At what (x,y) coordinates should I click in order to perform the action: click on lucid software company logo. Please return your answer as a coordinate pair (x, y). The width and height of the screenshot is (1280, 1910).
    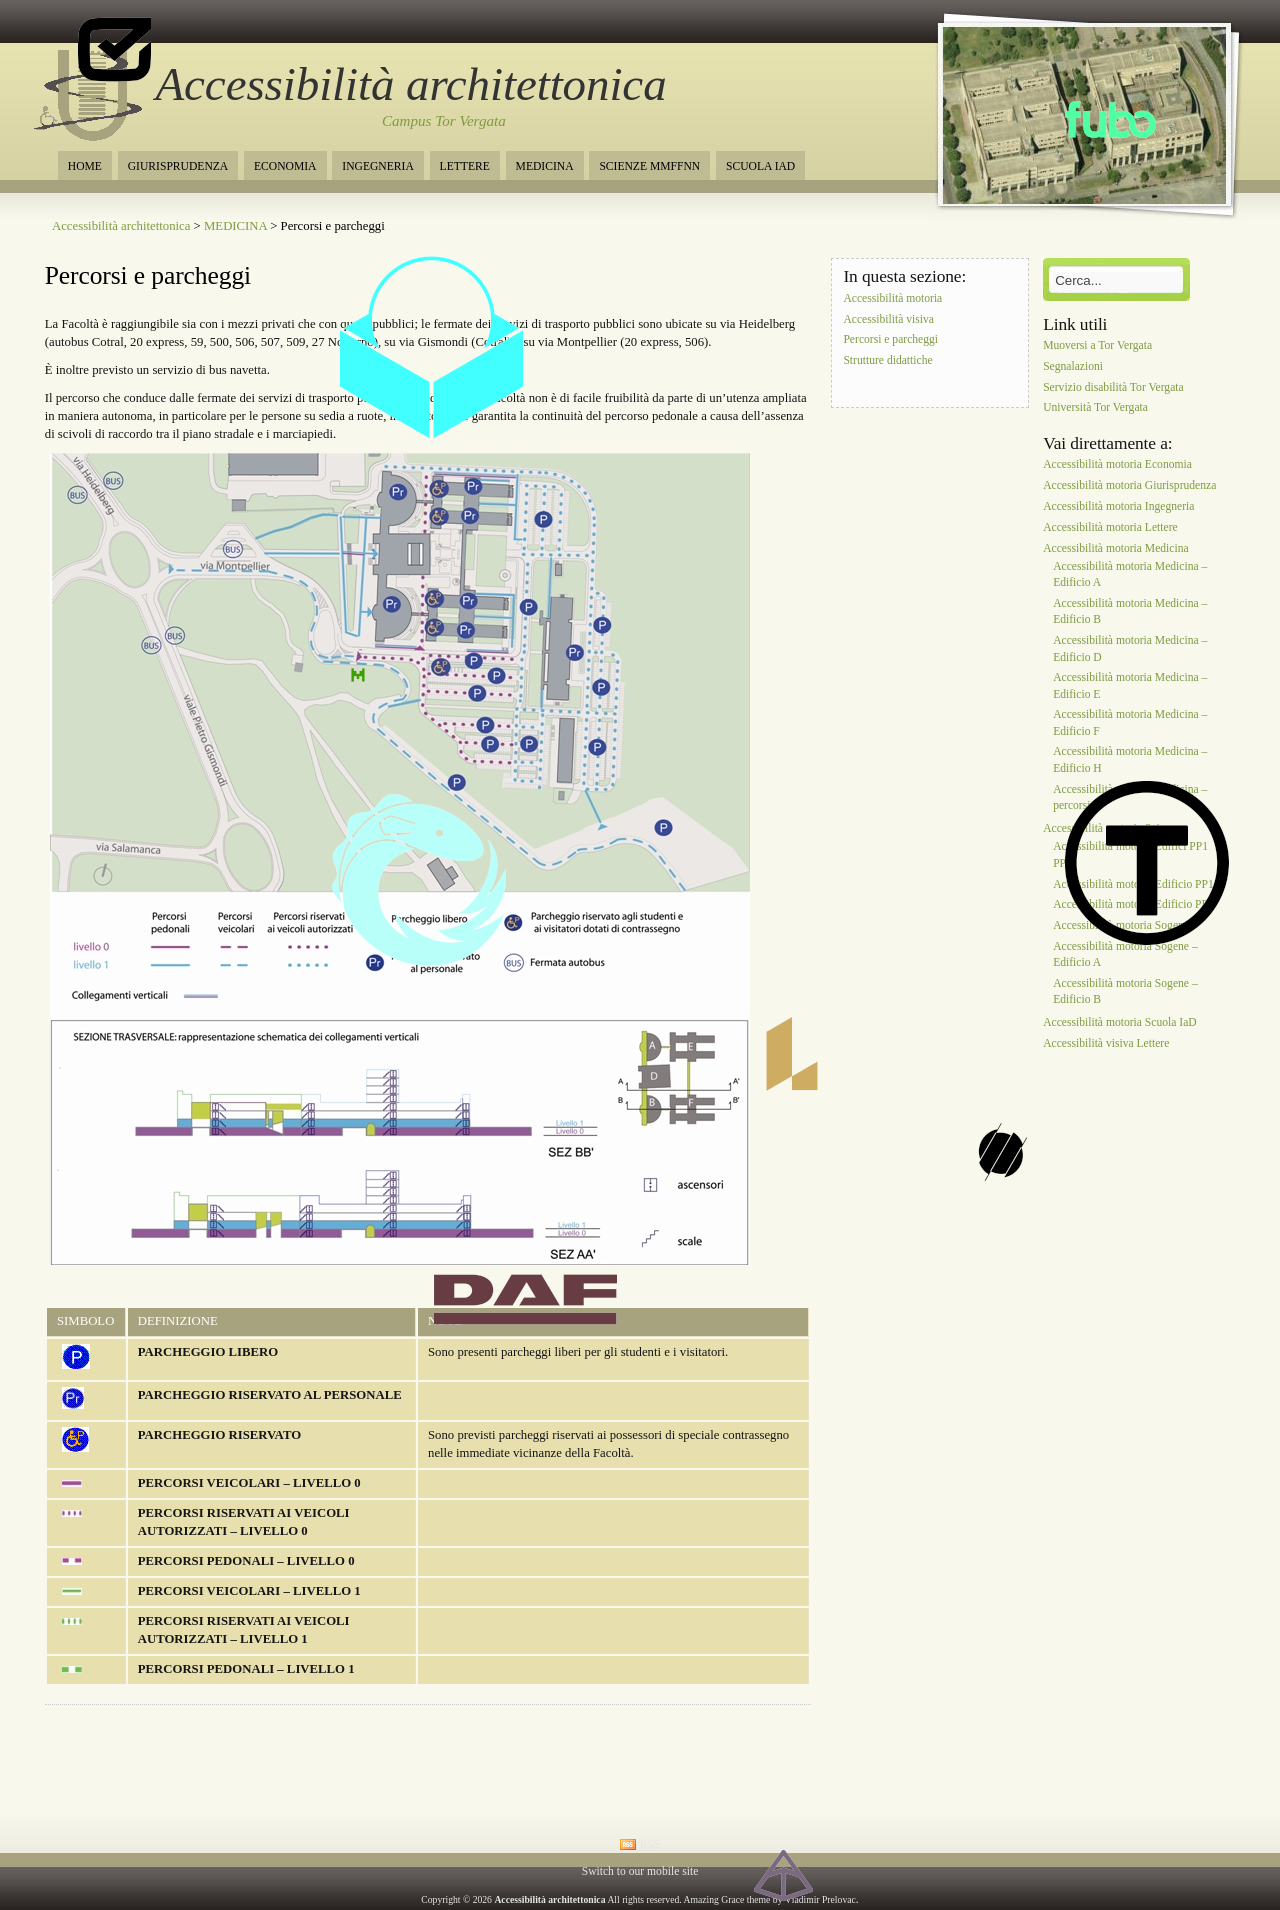
    Looking at the image, I should click on (792, 1054).